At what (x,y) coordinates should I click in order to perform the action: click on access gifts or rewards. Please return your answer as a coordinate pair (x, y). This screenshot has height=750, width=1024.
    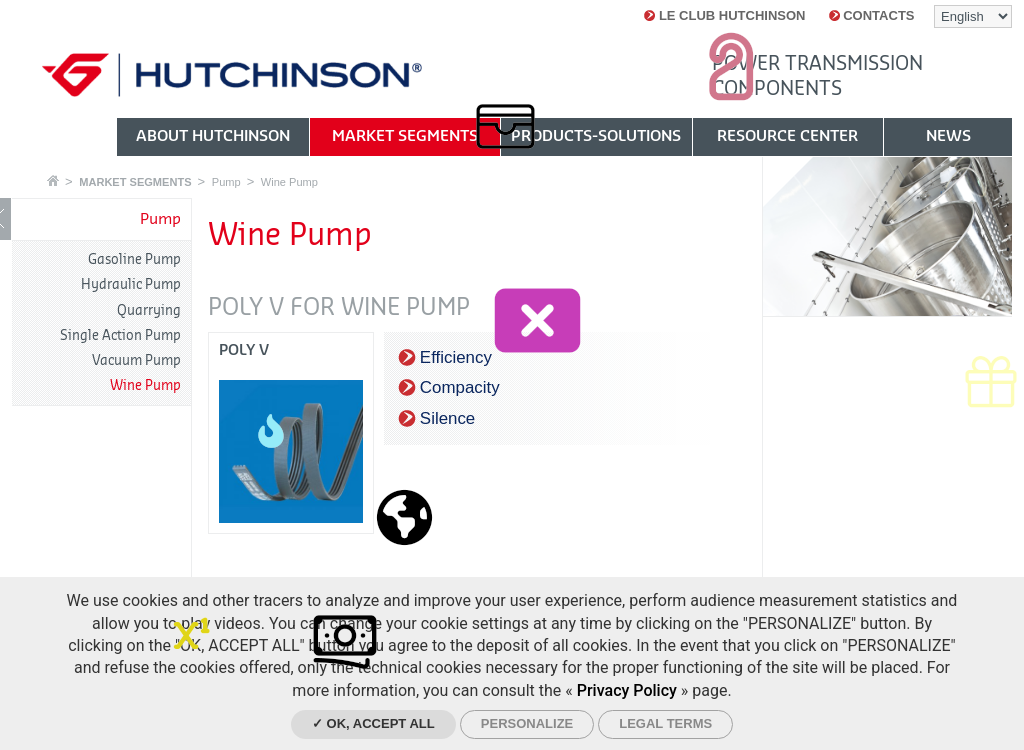
    Looking at the image, I should click on (991, 384).